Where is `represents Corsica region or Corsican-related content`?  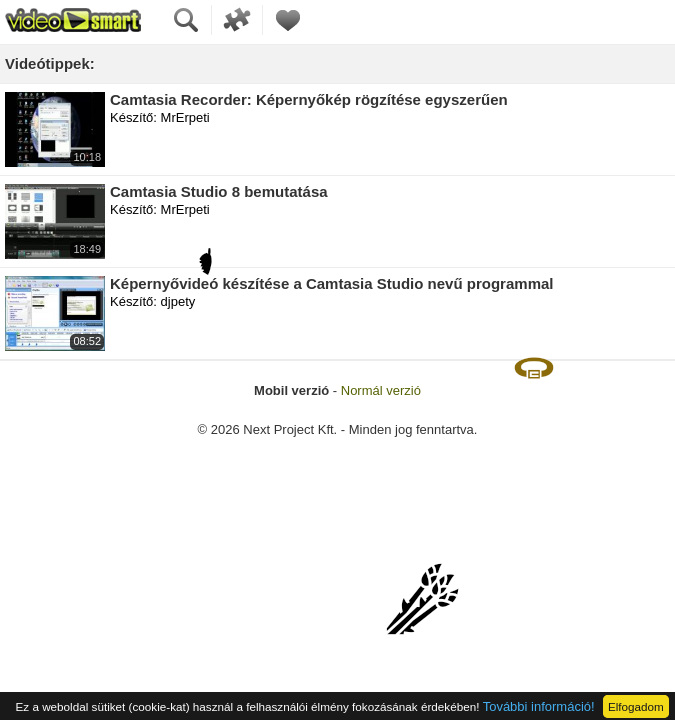
represents Corsica region or Corsican-related content is located at coordinates (205, 261).